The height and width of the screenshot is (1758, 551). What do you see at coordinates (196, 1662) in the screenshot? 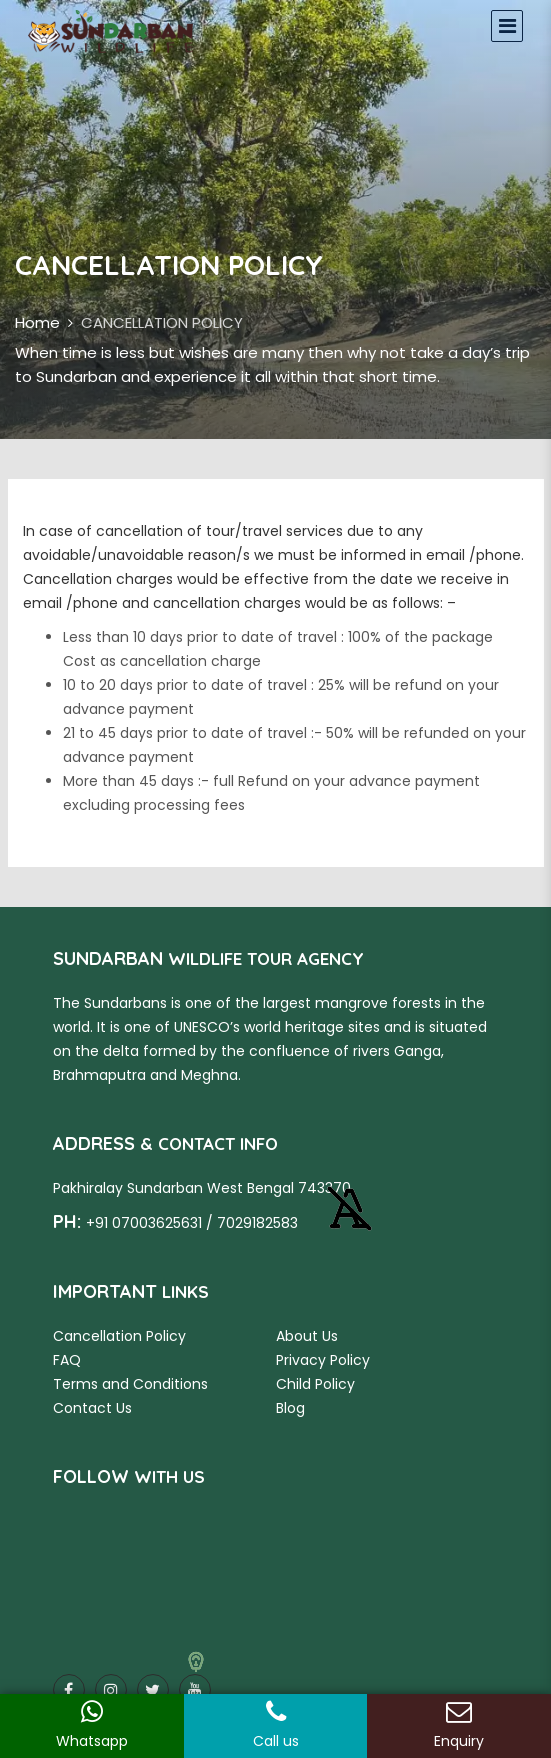
I see `find nearby parking meters` at bounding box center [196, 1662].